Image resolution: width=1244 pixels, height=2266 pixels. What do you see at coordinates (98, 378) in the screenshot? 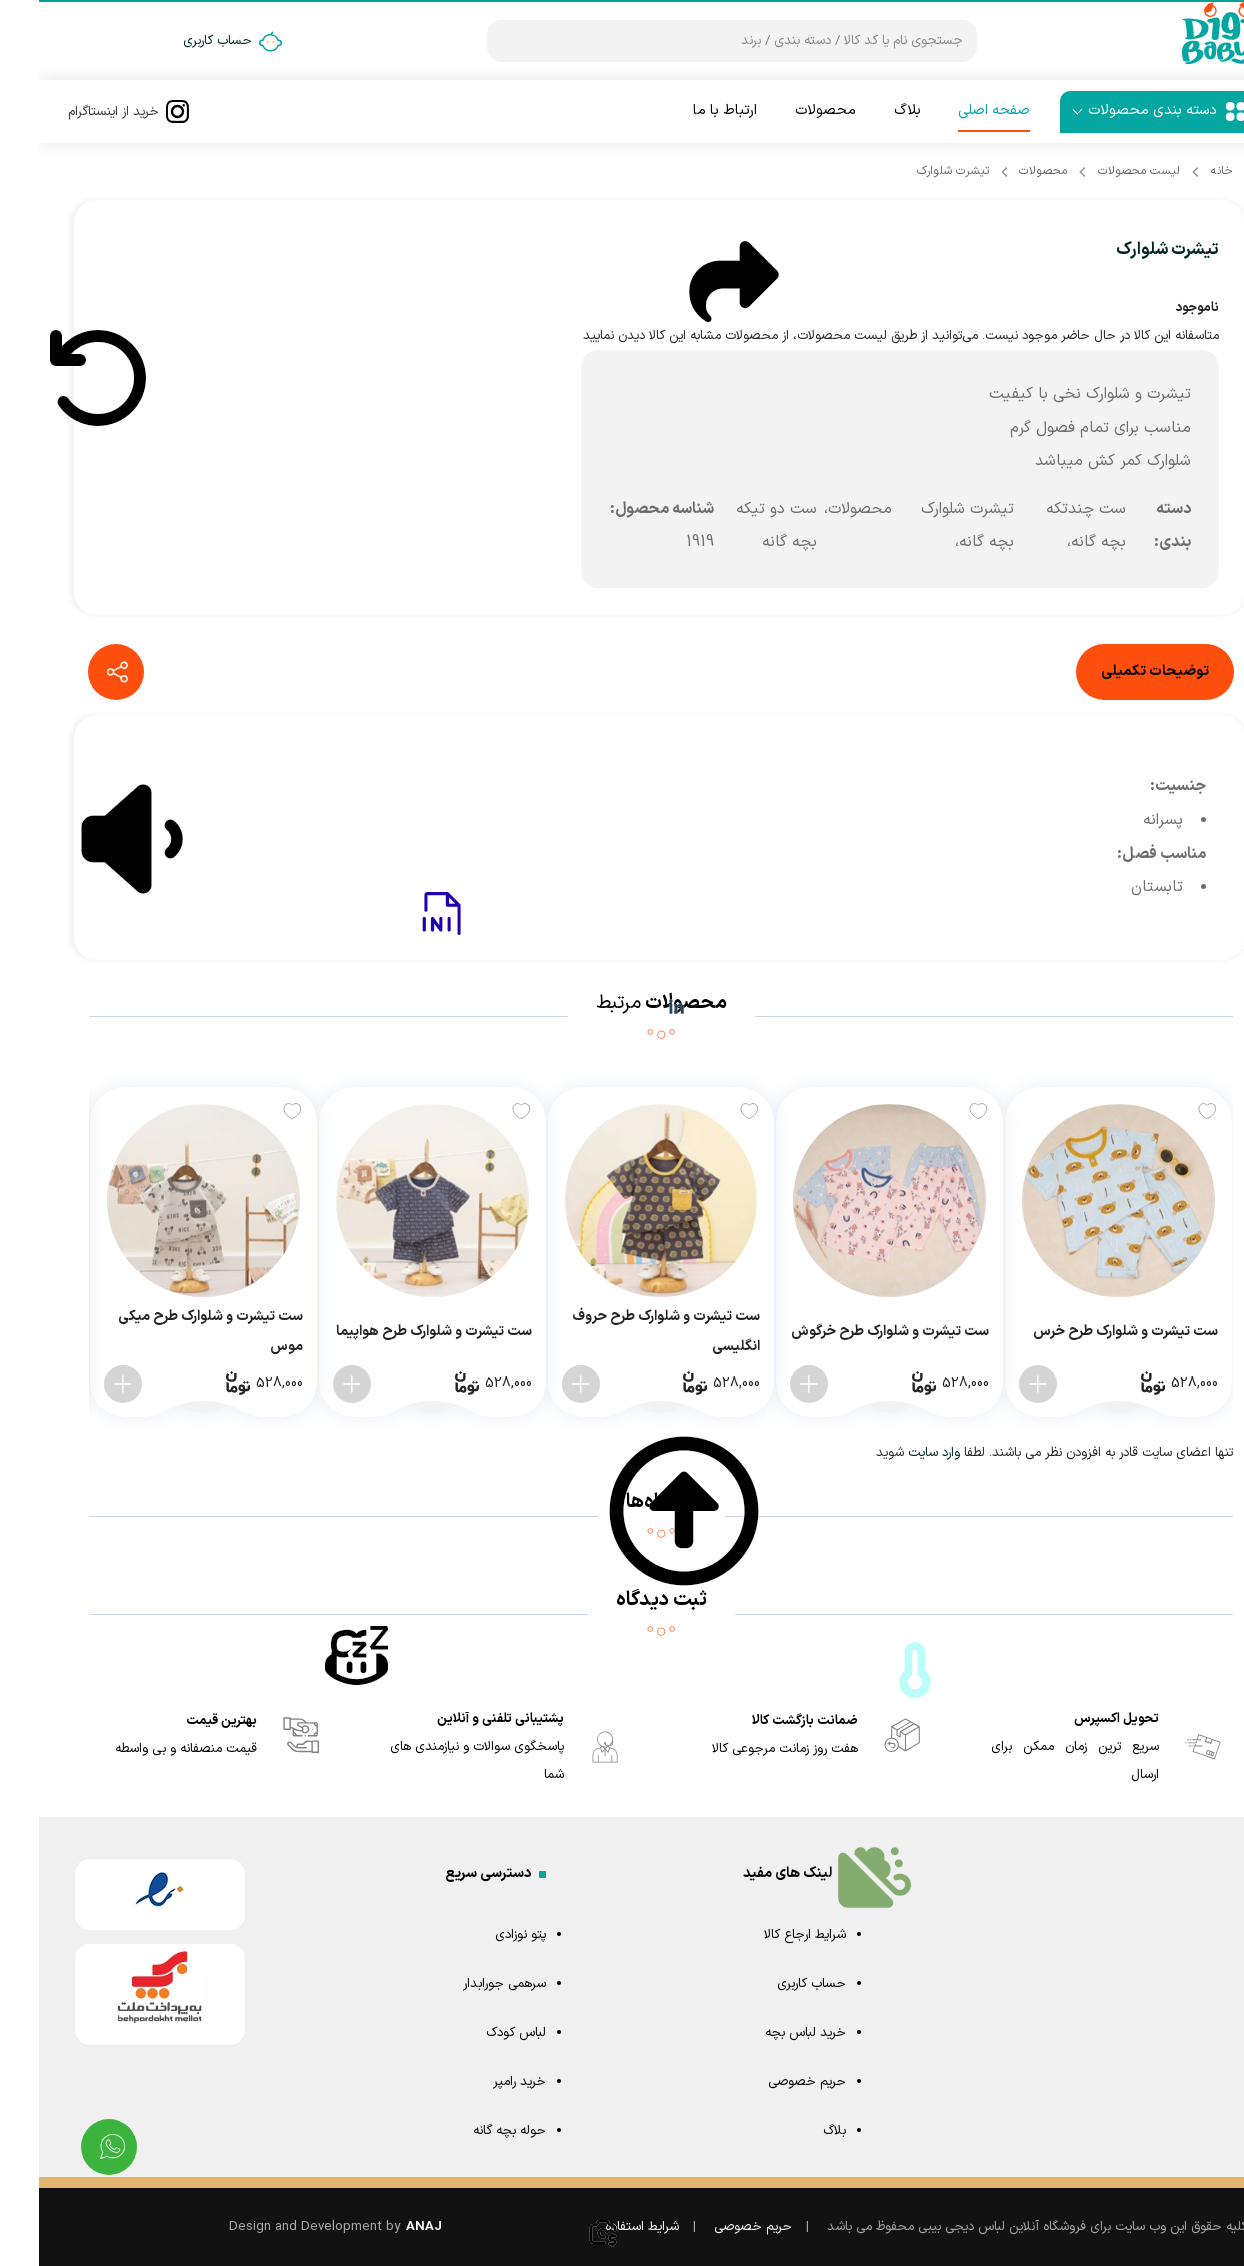
I see `undo the last action` at bounding box center [98, 378].